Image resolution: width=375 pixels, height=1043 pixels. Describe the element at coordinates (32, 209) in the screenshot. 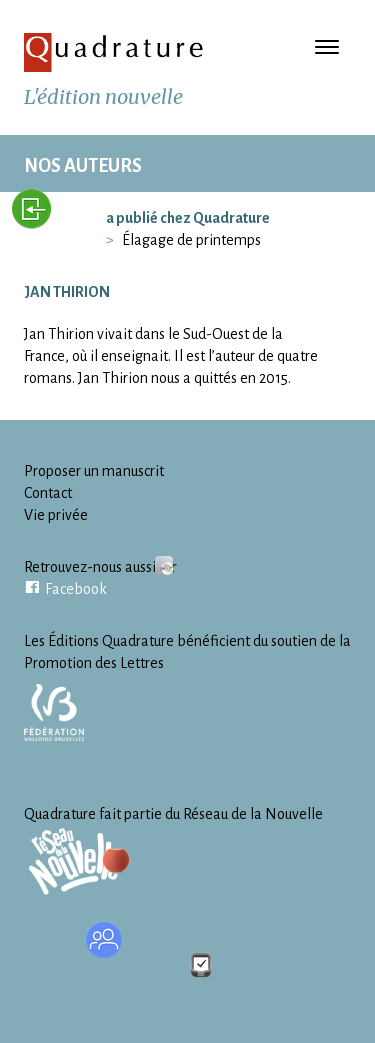

I see `log out of your current session` at that location.